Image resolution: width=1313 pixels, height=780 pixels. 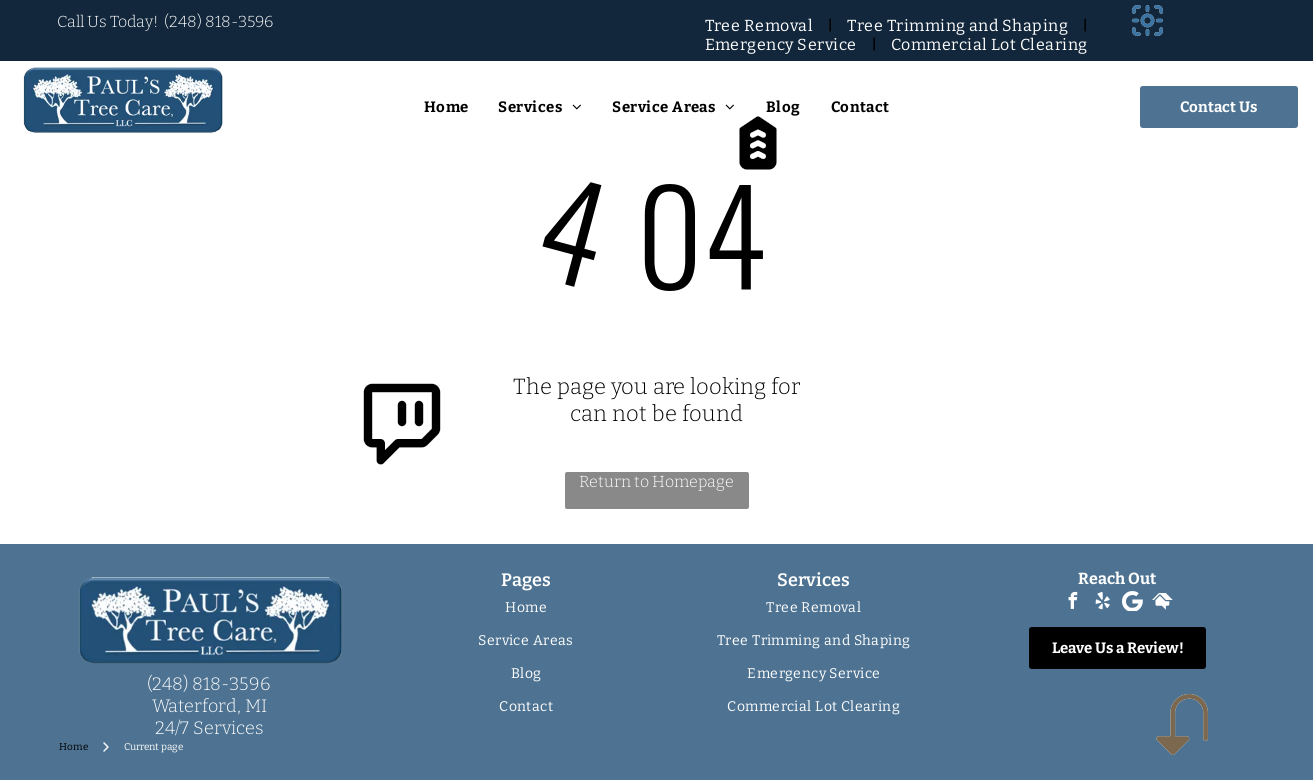 I want to click on activate camera or photo sensor, so click(x=1147, y=20).